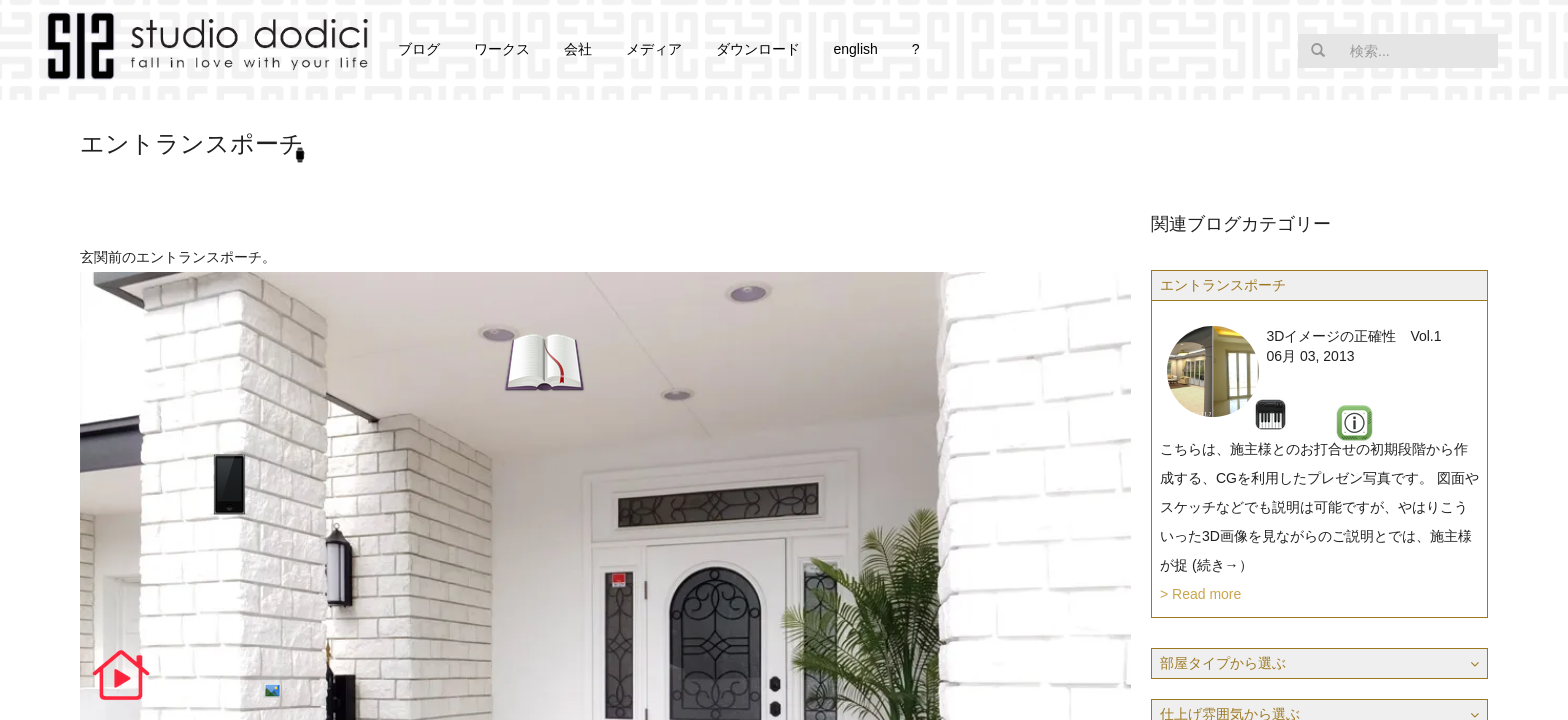 The image size is (1568, 720). Describe the element at coordinates (121, 675) in the screenshot. I see `access home sharing preferences` at that location.